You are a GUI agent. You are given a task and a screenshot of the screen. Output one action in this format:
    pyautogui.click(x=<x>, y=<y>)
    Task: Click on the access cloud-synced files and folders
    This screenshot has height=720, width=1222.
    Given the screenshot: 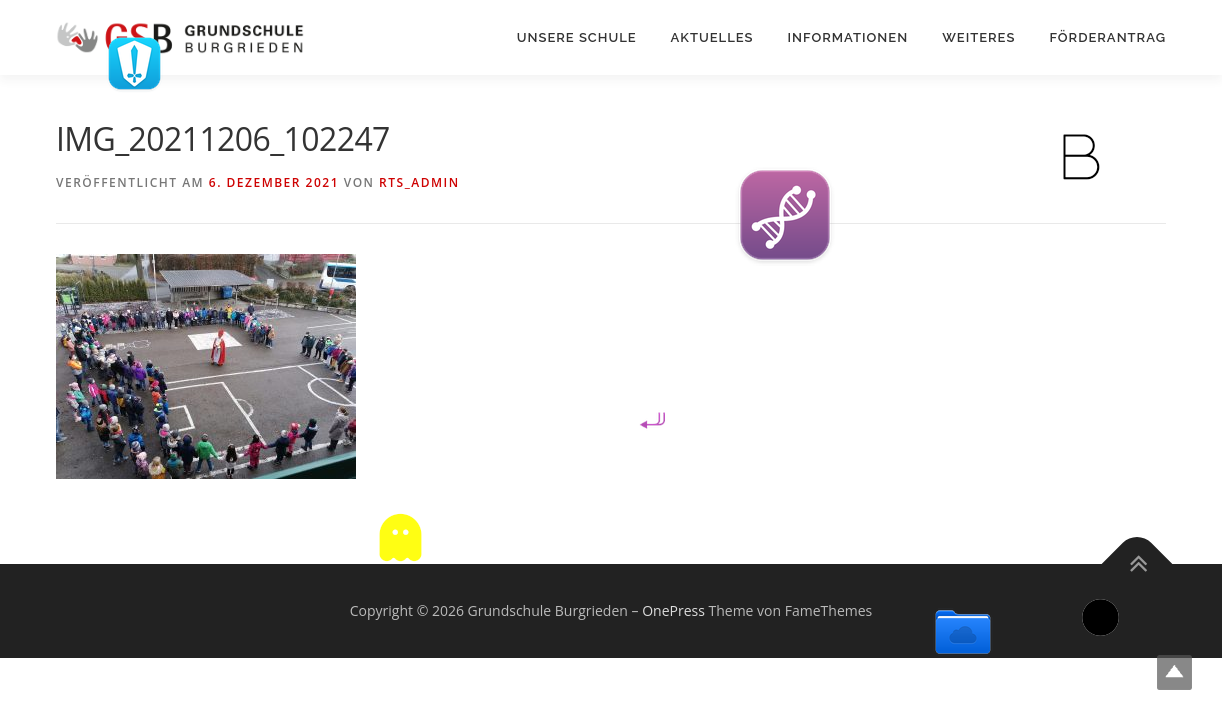 What is the action you would take?
    pyautogui.click(x=963, y=632)
    